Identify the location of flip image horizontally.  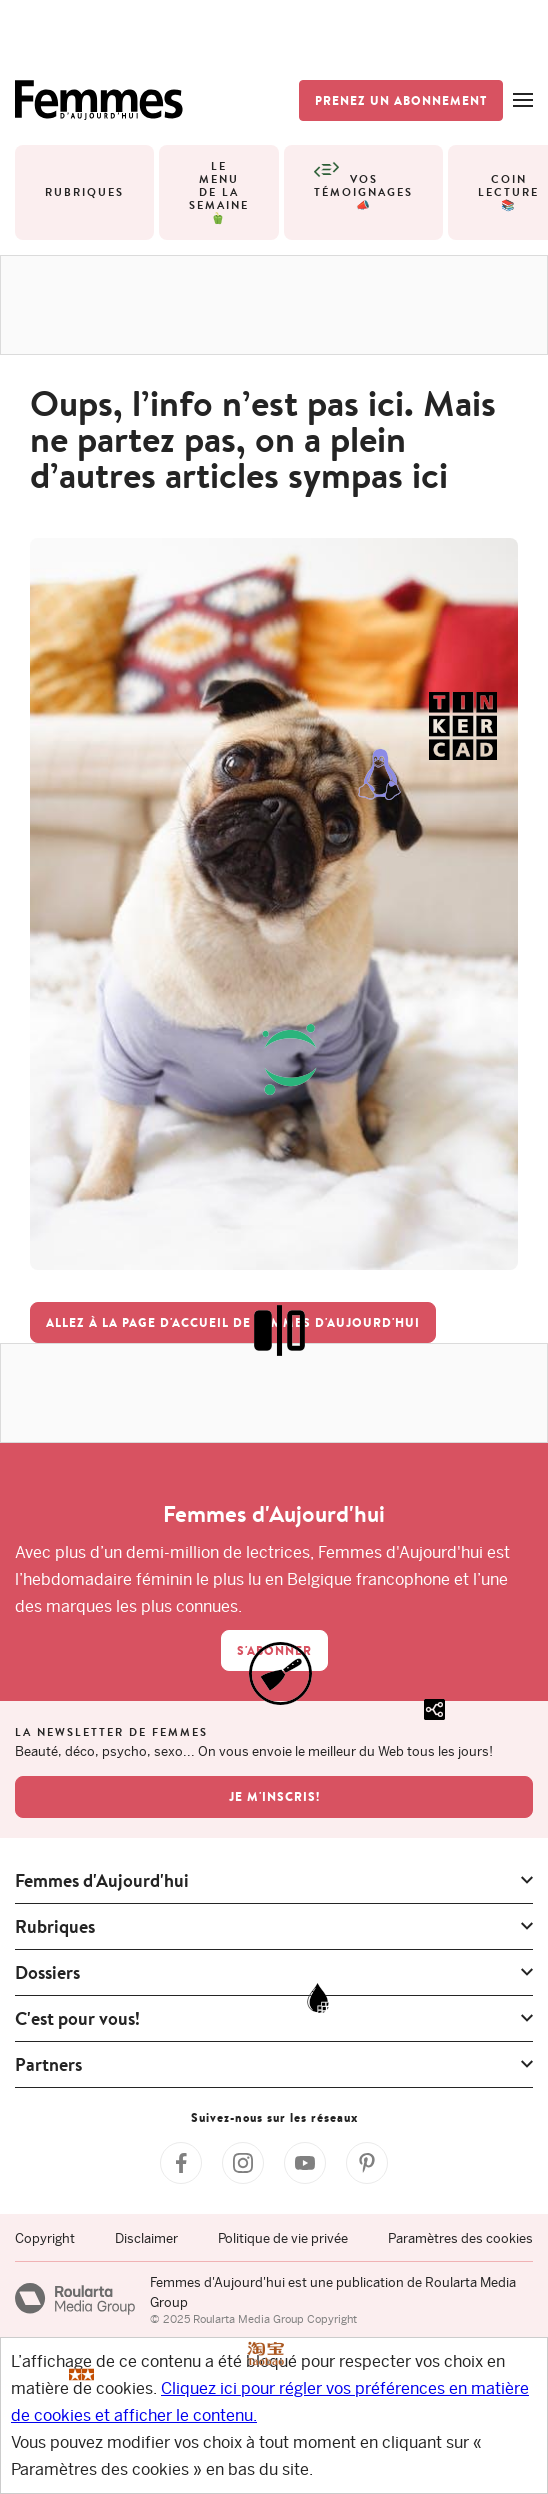
(279, 1330).